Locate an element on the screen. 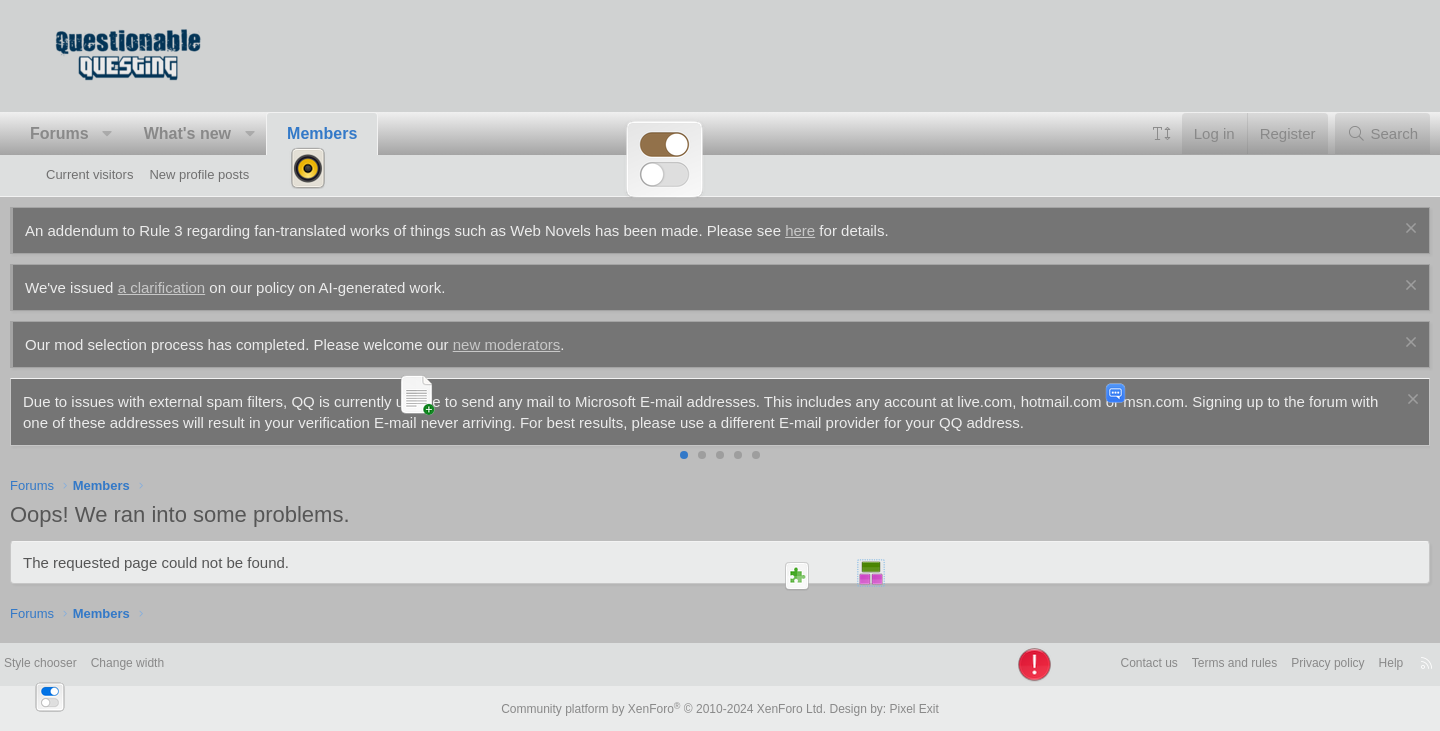  open system settings or preferences is located at coordinates (664, 159).